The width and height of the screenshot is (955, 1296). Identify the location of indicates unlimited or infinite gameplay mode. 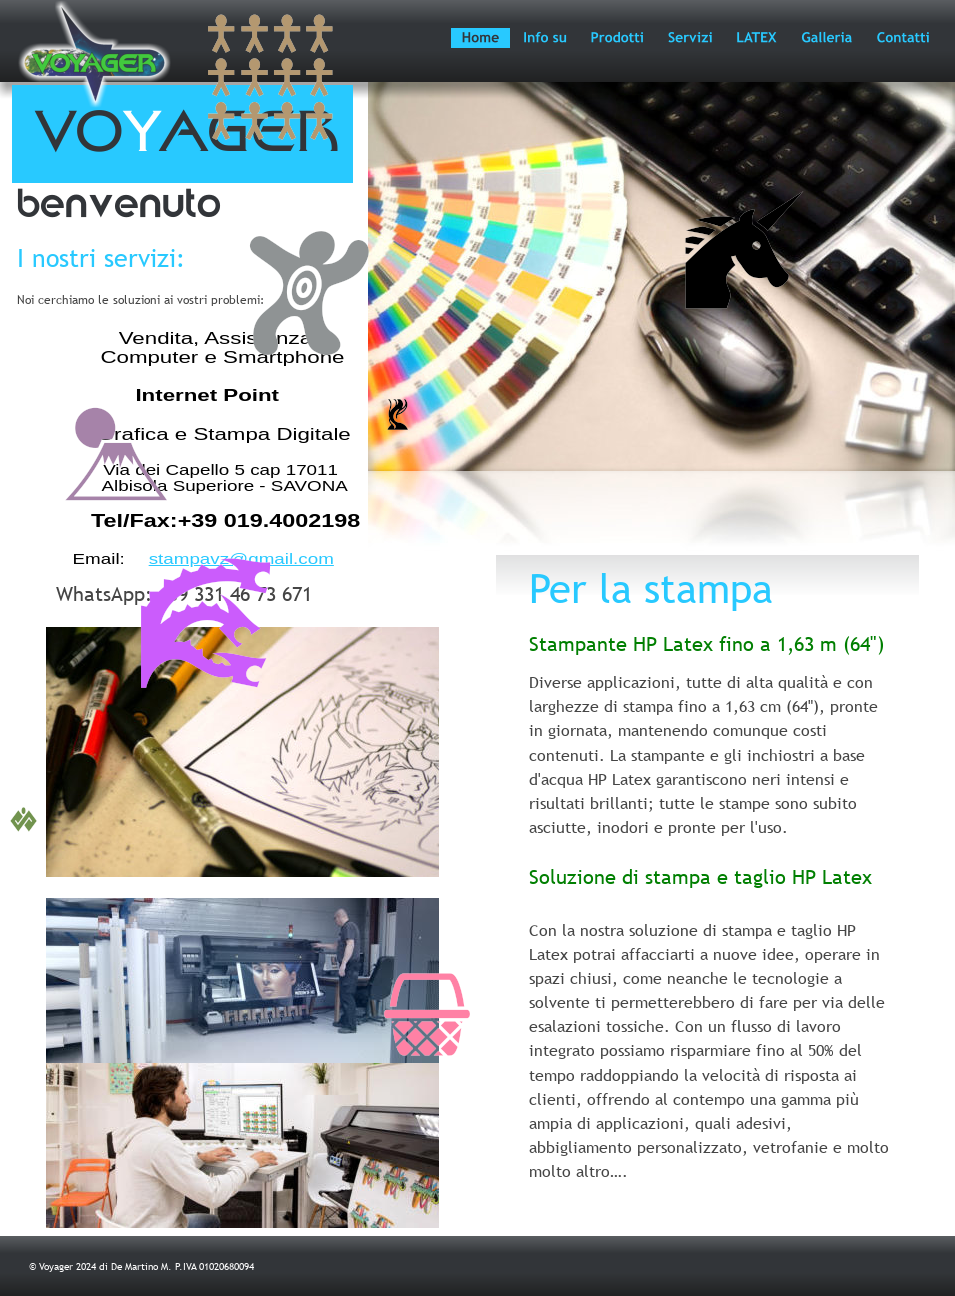
(23, 820).